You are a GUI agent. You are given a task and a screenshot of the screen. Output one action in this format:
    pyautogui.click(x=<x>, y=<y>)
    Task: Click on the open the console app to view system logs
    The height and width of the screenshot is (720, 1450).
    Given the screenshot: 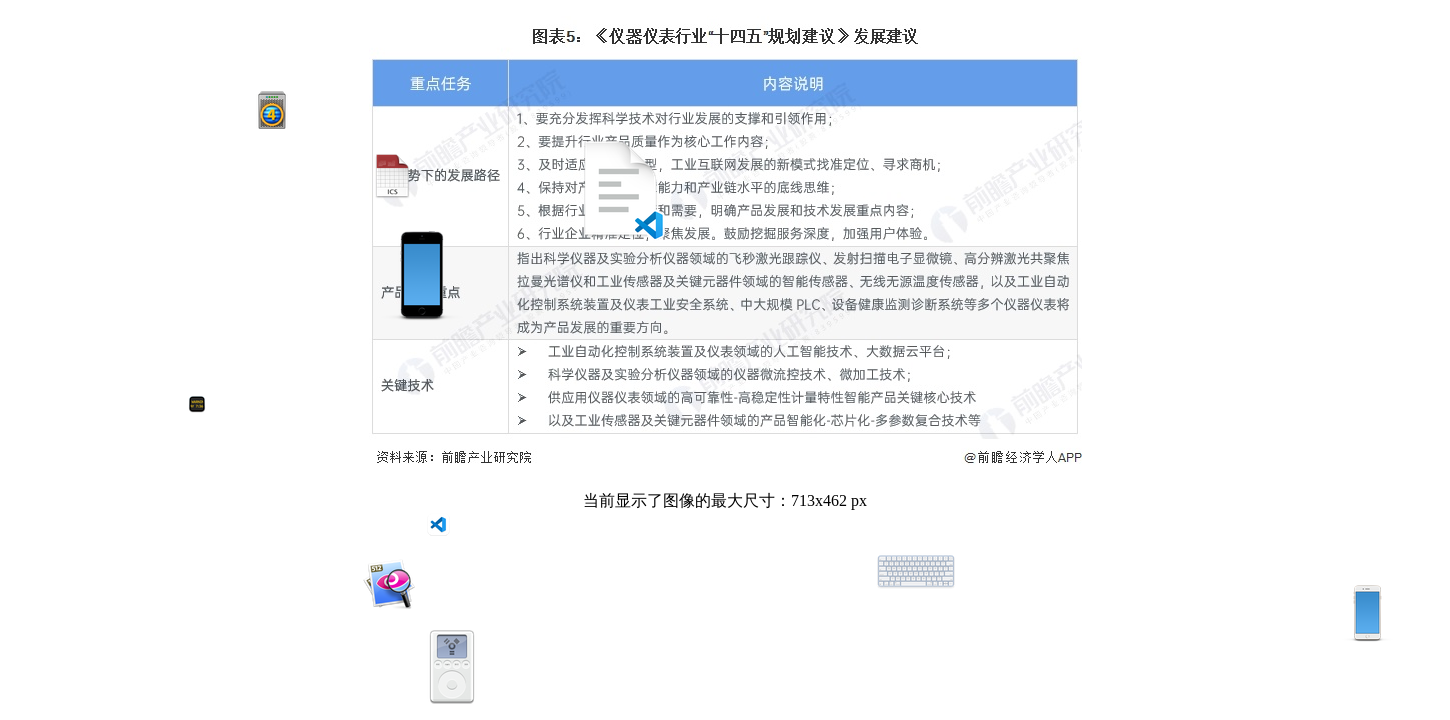 What is the action you would take?
    pyautogui.click(x=197, y=404)
    